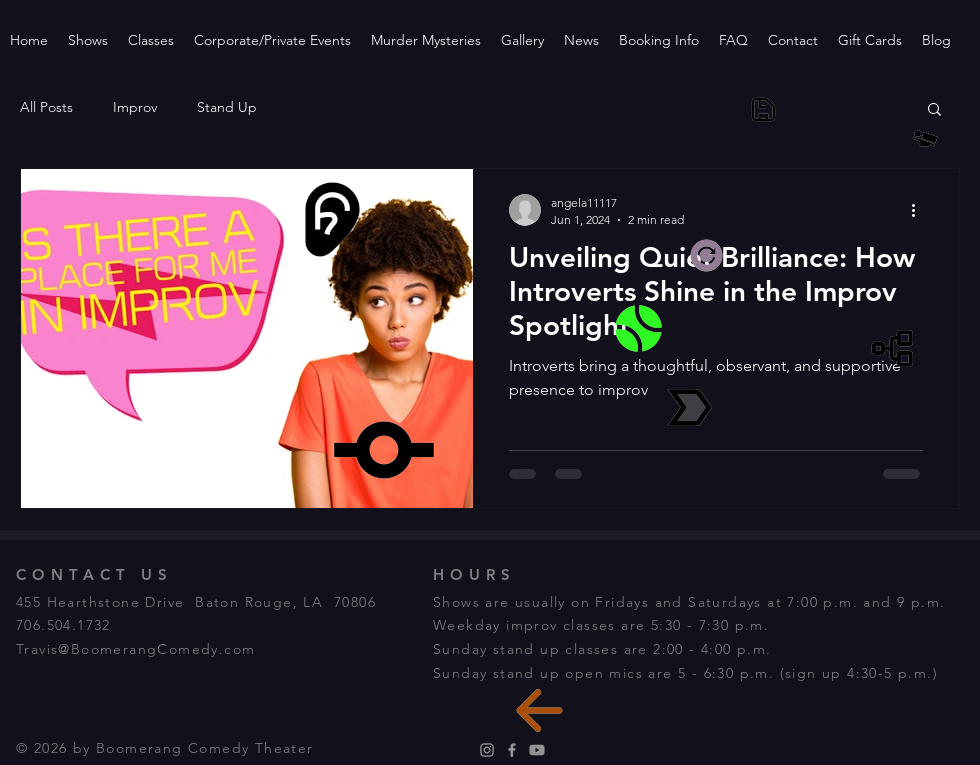 This screenshot has width=980, height=765. I want to click on accessibility settings for hearing options, so click(332, 219).